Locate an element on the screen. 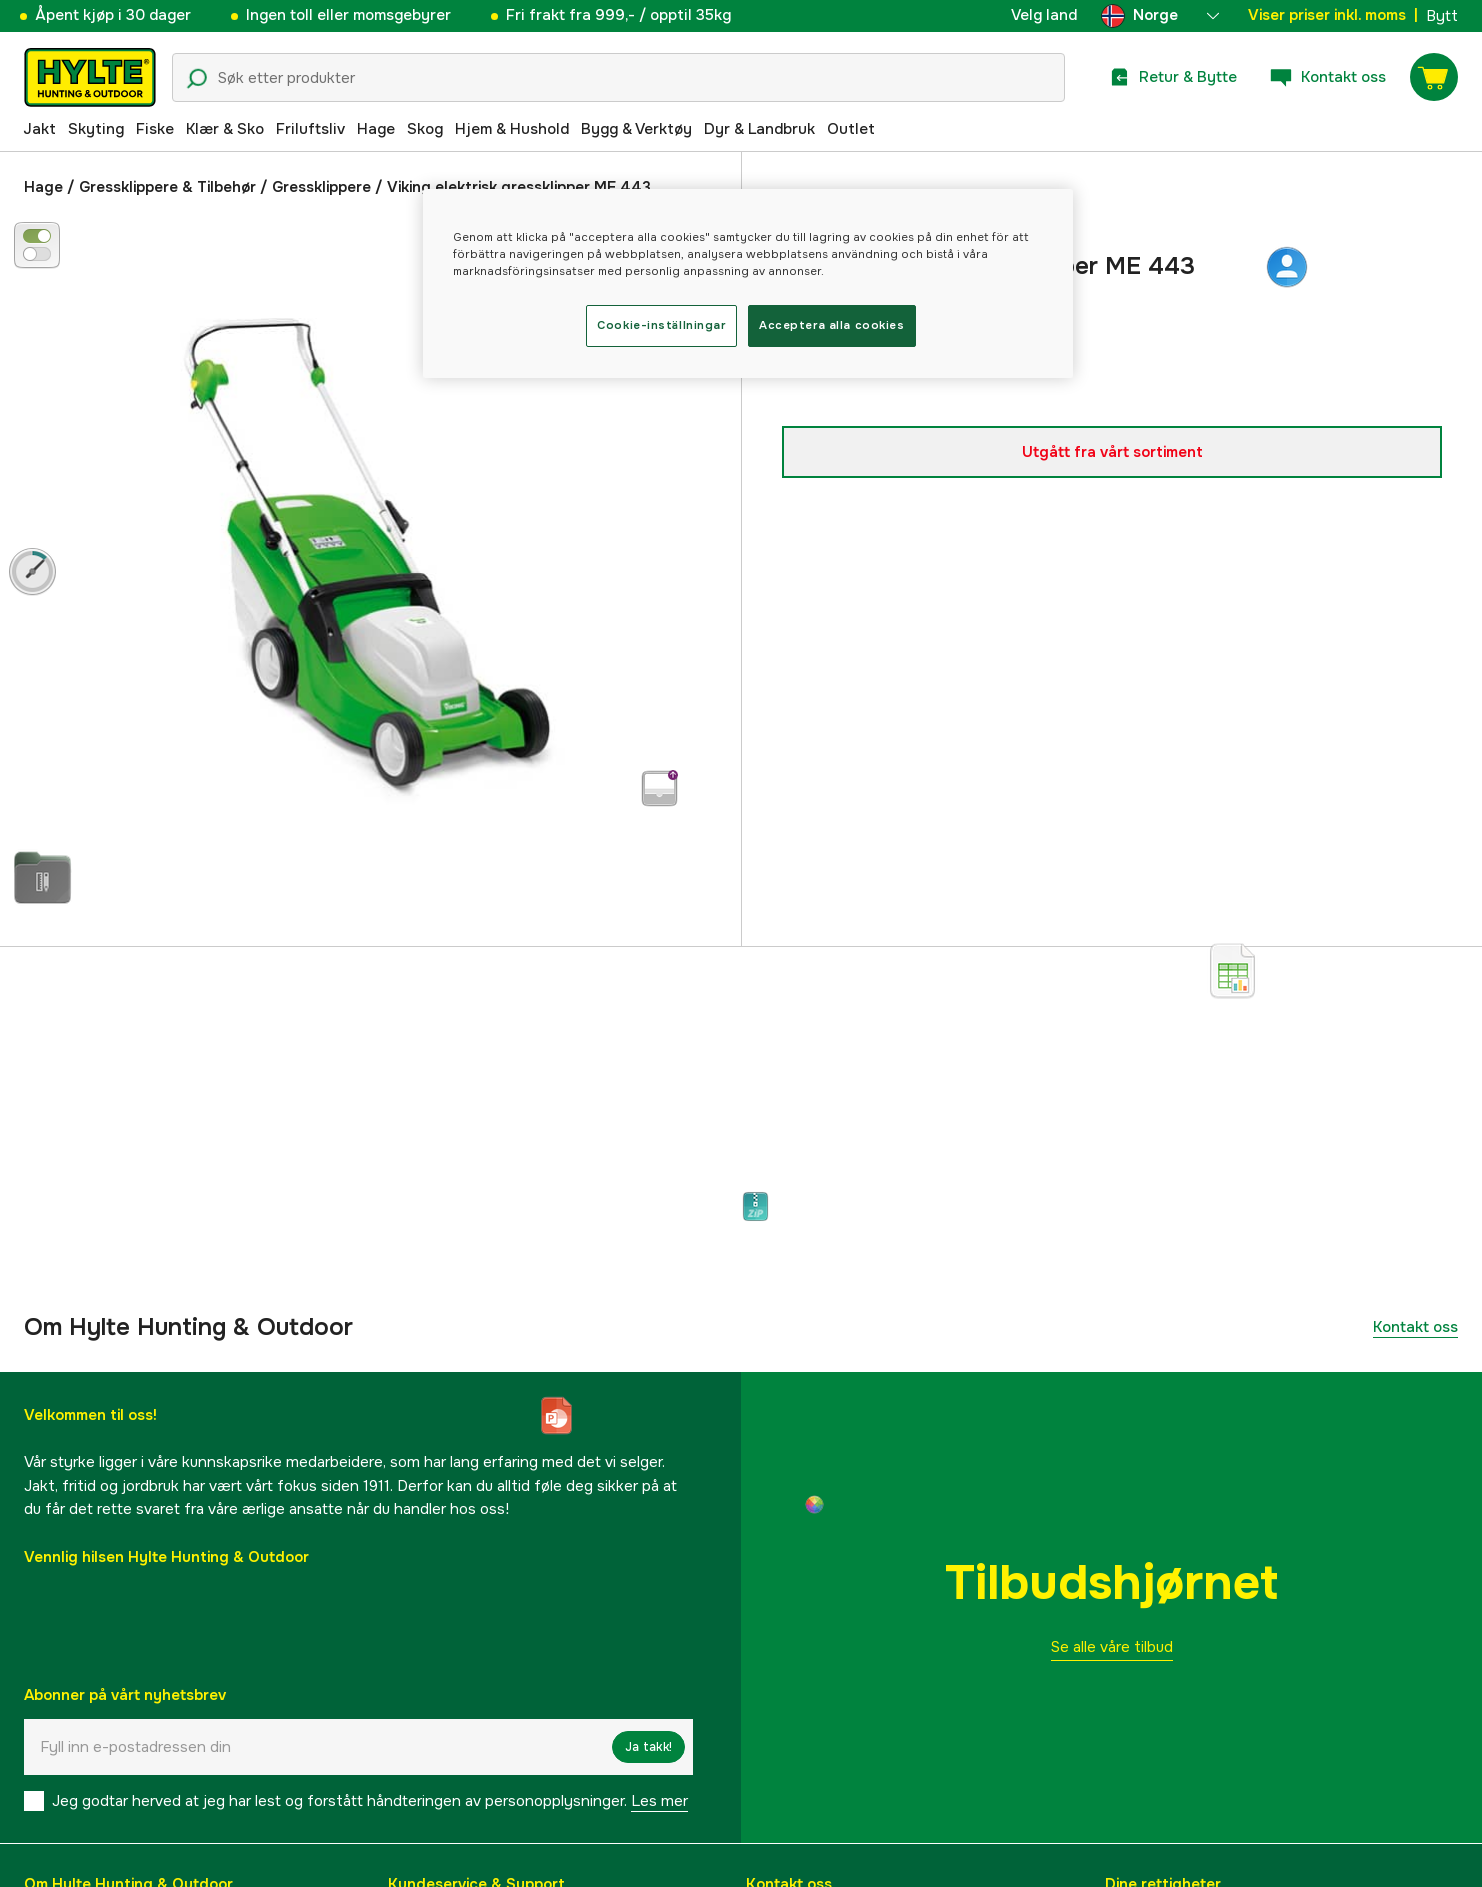  open sysprof system profiler is located at coordinates (32, 571).